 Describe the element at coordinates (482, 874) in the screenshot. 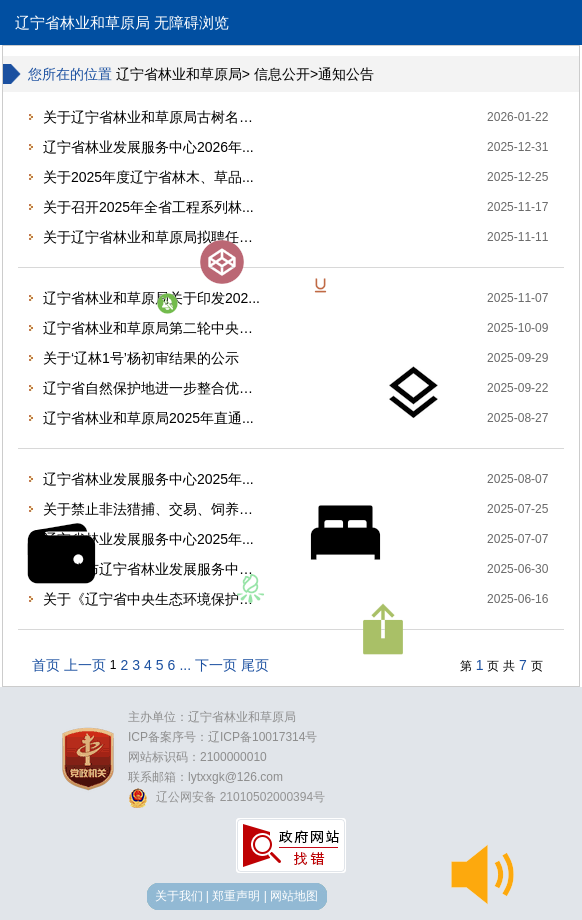

I see `adjust audio volume to medium level` at that location.